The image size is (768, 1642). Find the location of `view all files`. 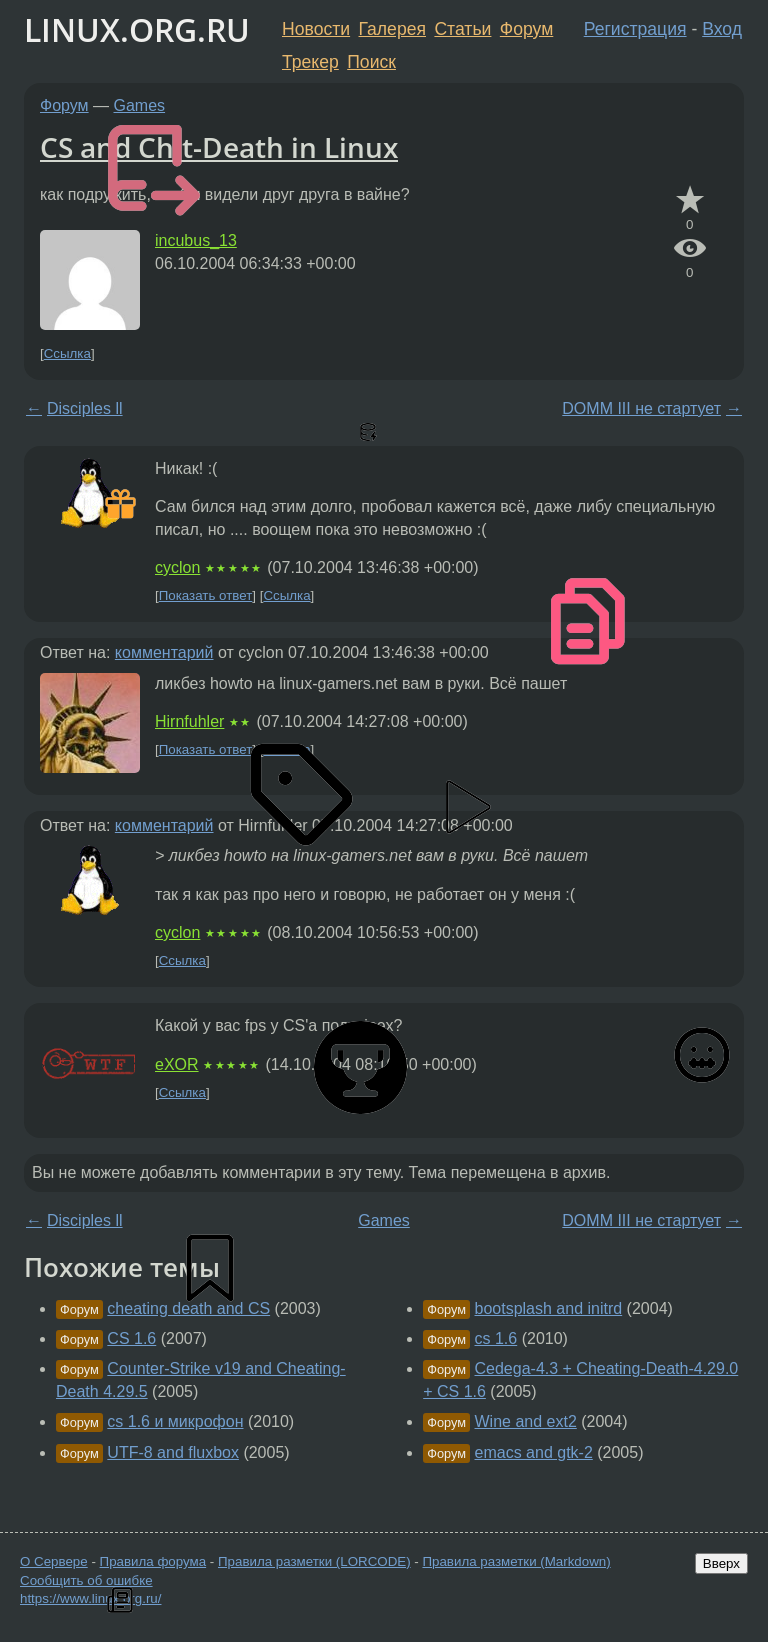

view all files is located at coordinates (587, 622).